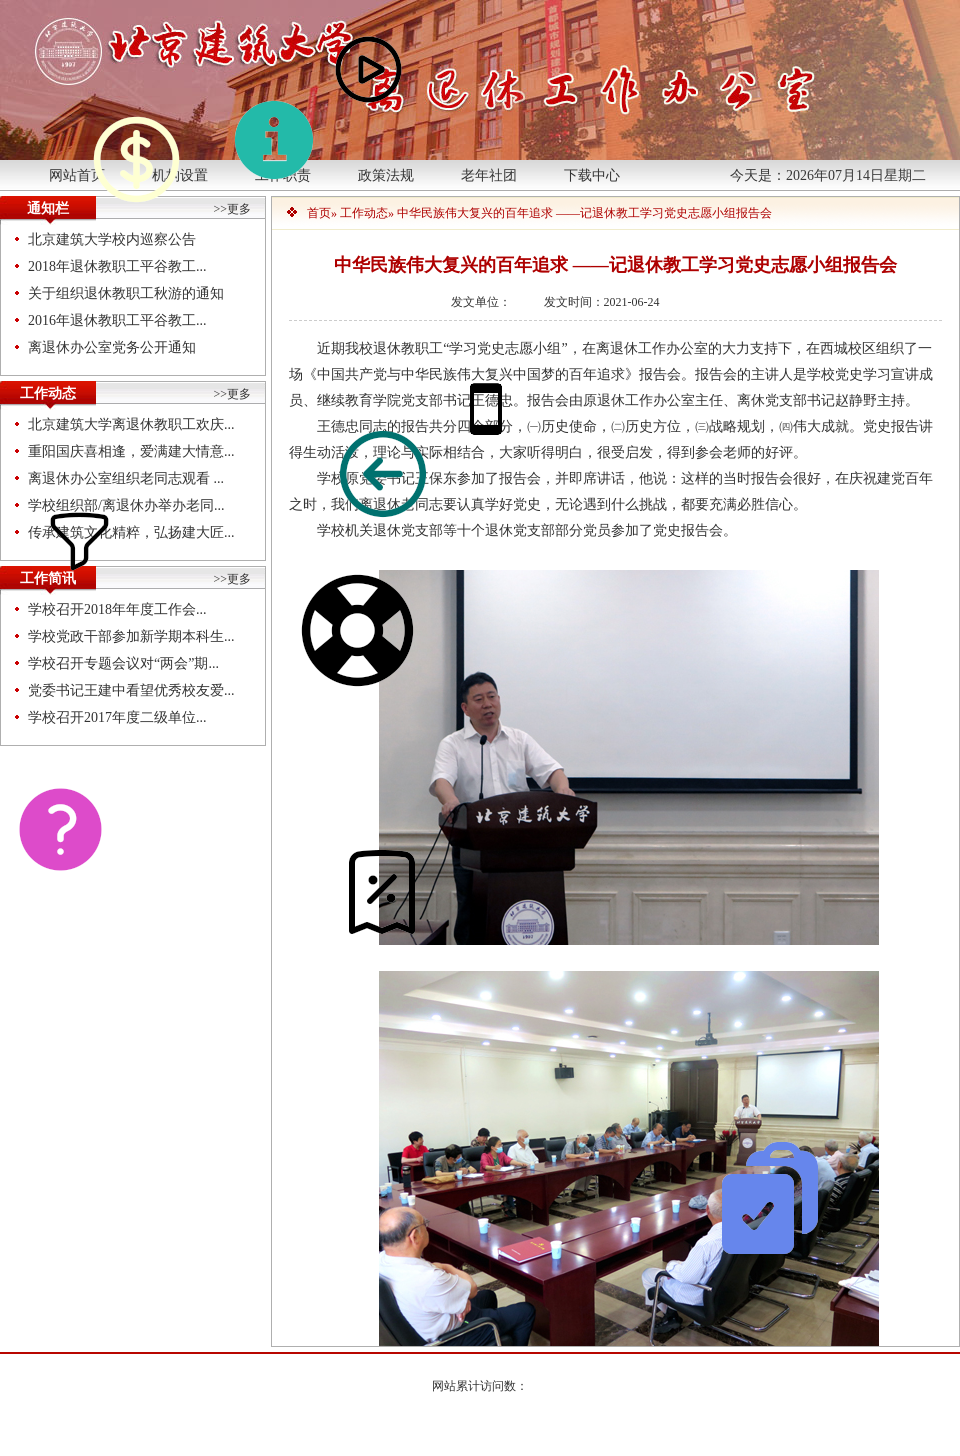  What do you see at coordinates (79, 541) in the screenshot?
I see `filter or sort content` at bounding box center [79, 541].